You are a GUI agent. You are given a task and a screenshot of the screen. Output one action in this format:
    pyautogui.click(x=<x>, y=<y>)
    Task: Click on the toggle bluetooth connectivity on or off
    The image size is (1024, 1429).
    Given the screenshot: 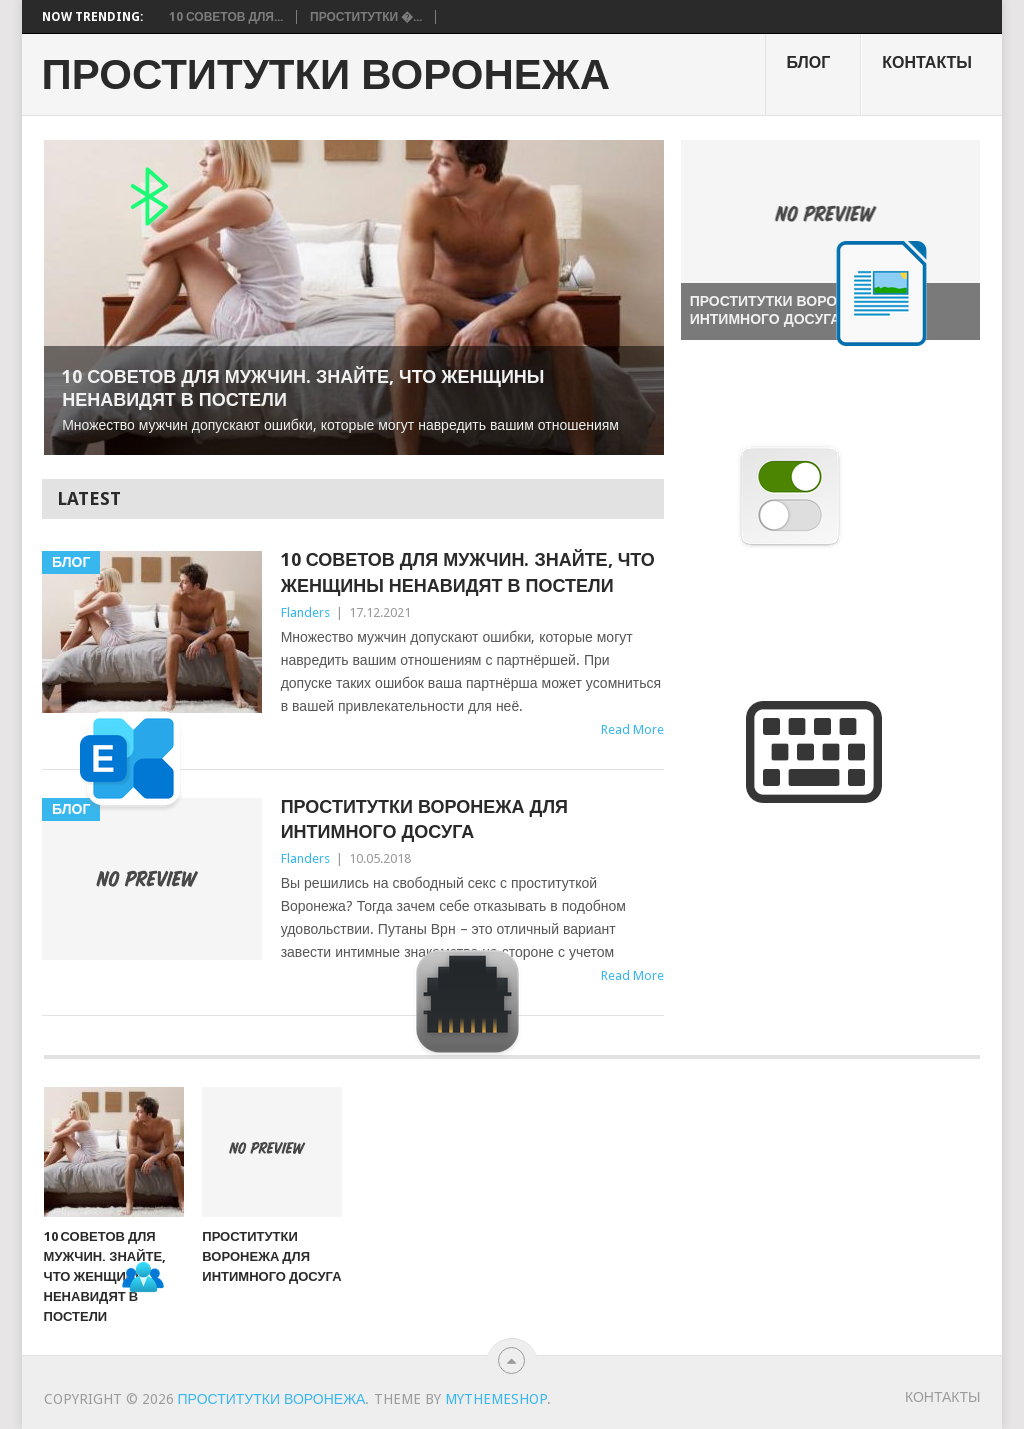 What is the action you would take?
    pyautogui.click(x=149, y=196)
    